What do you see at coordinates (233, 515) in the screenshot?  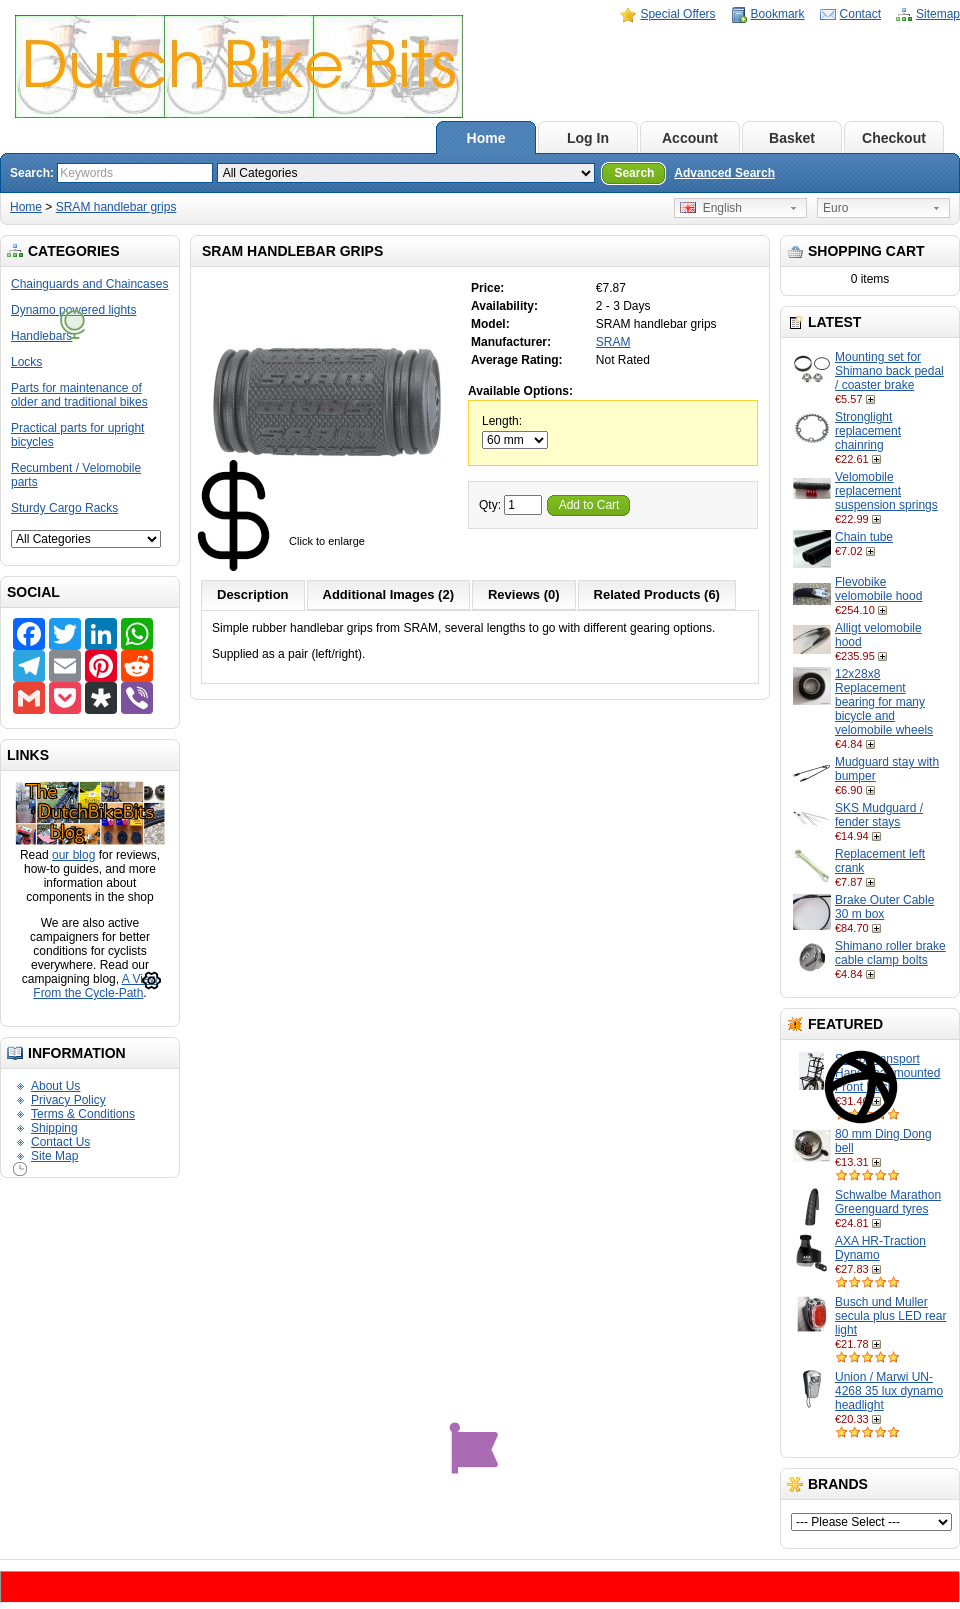 I see `view pricing or payment options` at bounding box center [233, 515].